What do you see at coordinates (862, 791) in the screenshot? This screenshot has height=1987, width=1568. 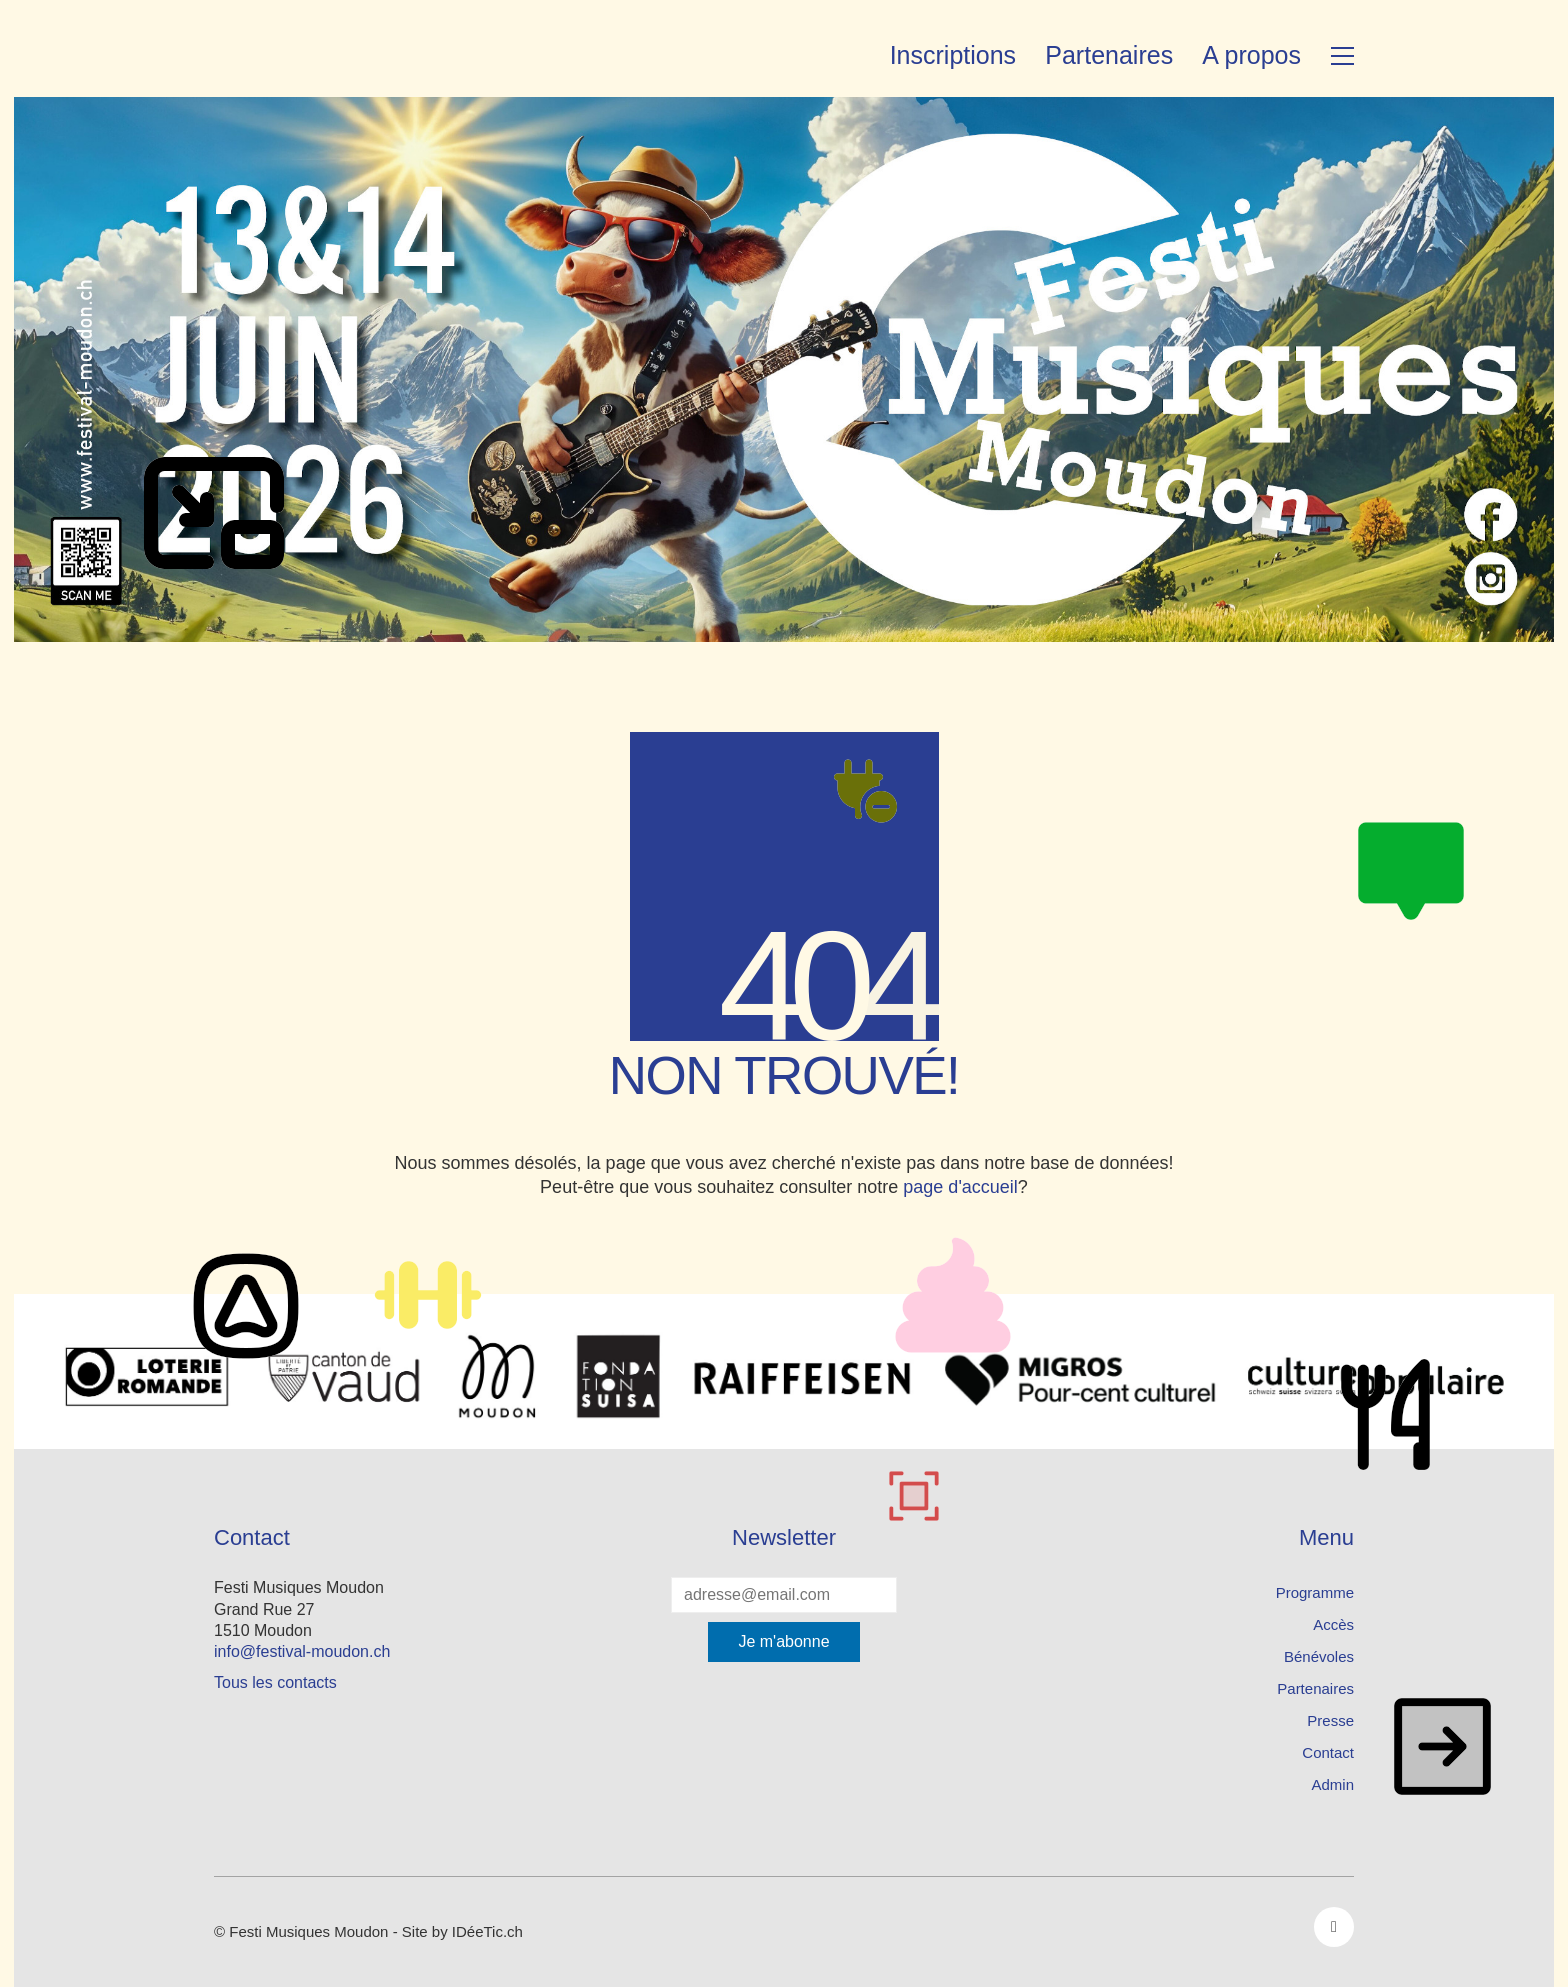 I see `disconnect or remove a power connection` at bounding box center [862, 791].